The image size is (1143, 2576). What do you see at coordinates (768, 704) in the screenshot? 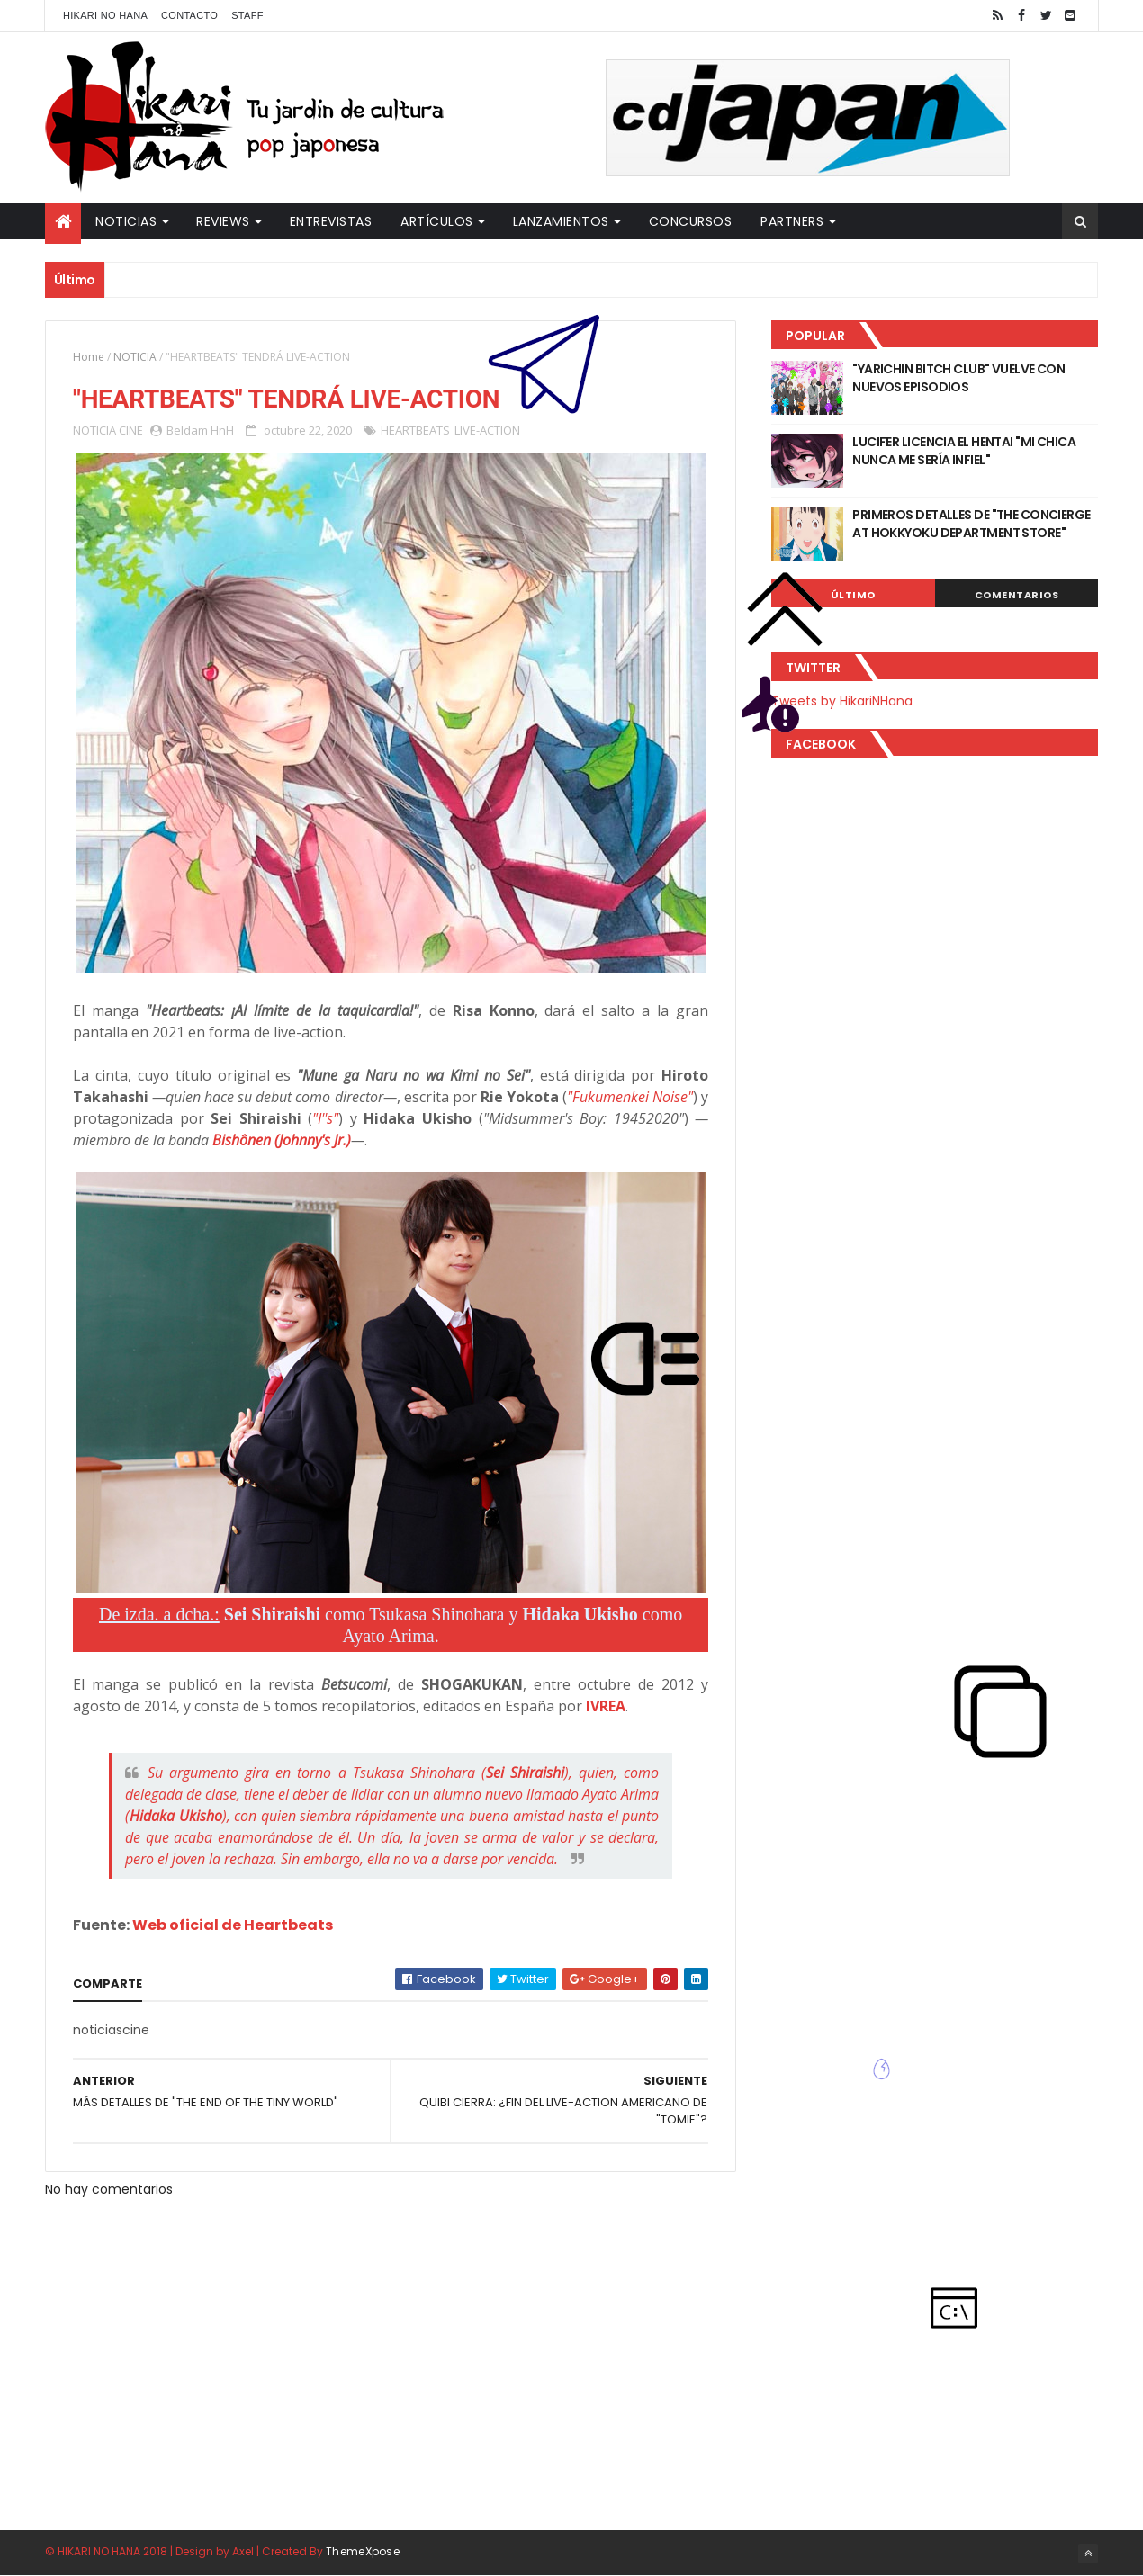
I see `flight alert or travel warning notification` at bounding box center [768, 704].